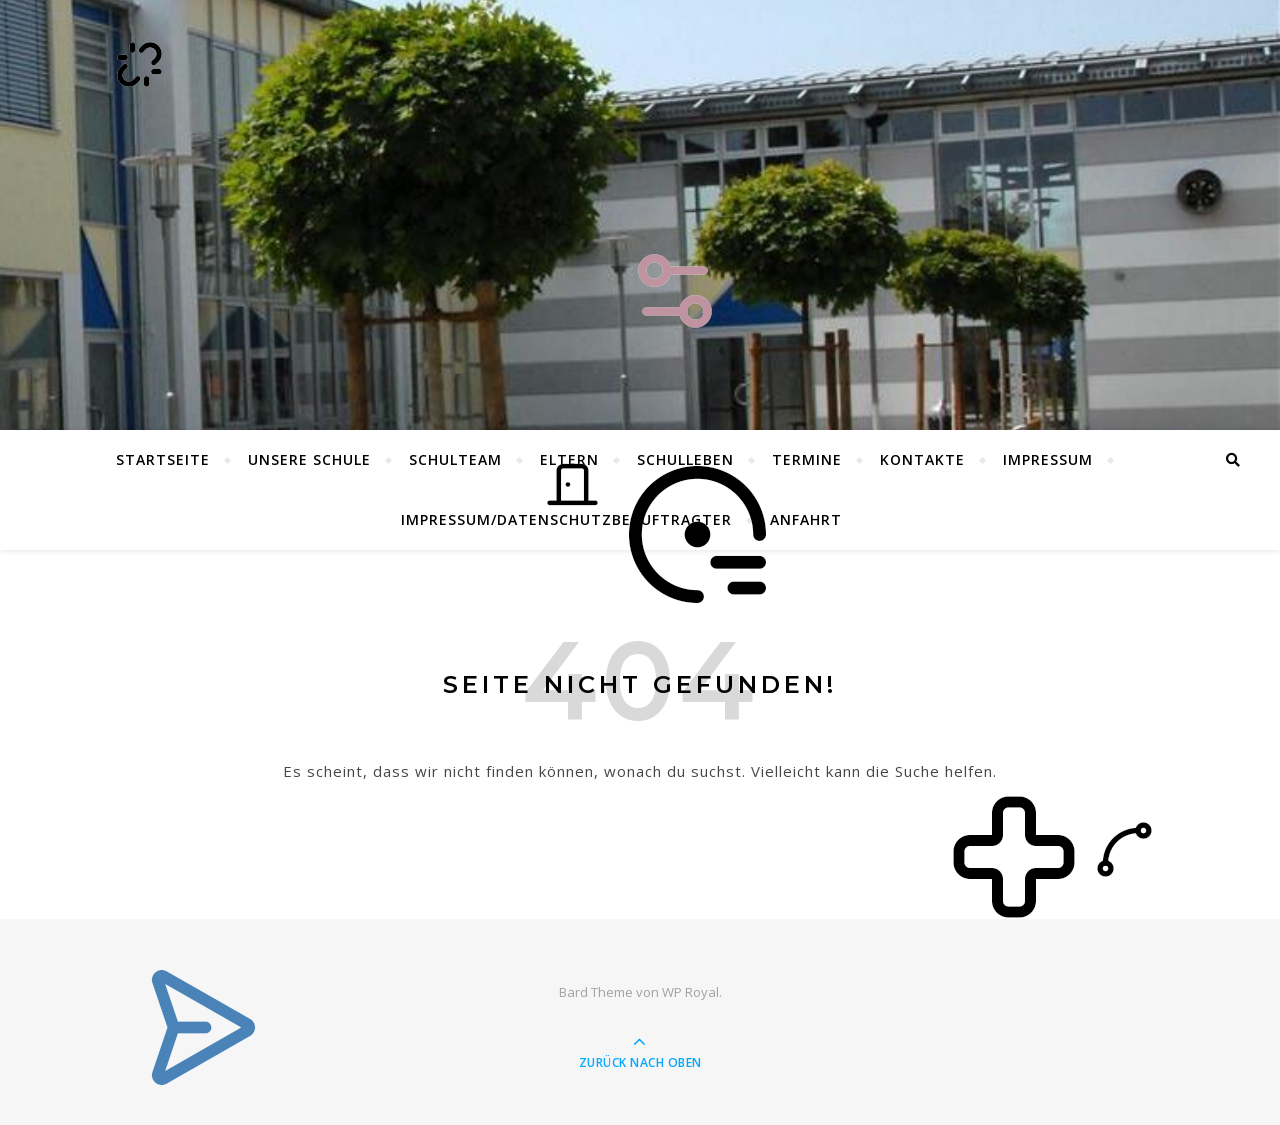 The image size is (1280, 1125). What do you see at coordinates (197, 1027) in the screenshot?
I see `send a message` at bounding box center [197, 1027].